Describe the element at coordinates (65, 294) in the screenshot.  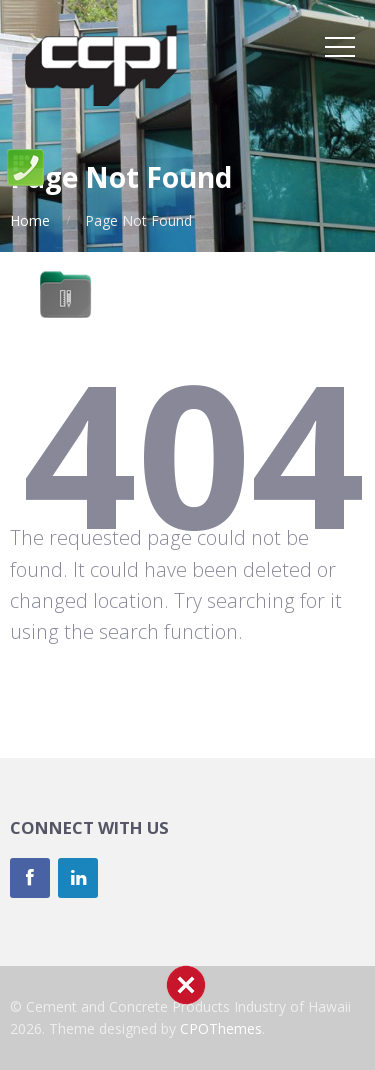
I see `access your templates folder` at that location.